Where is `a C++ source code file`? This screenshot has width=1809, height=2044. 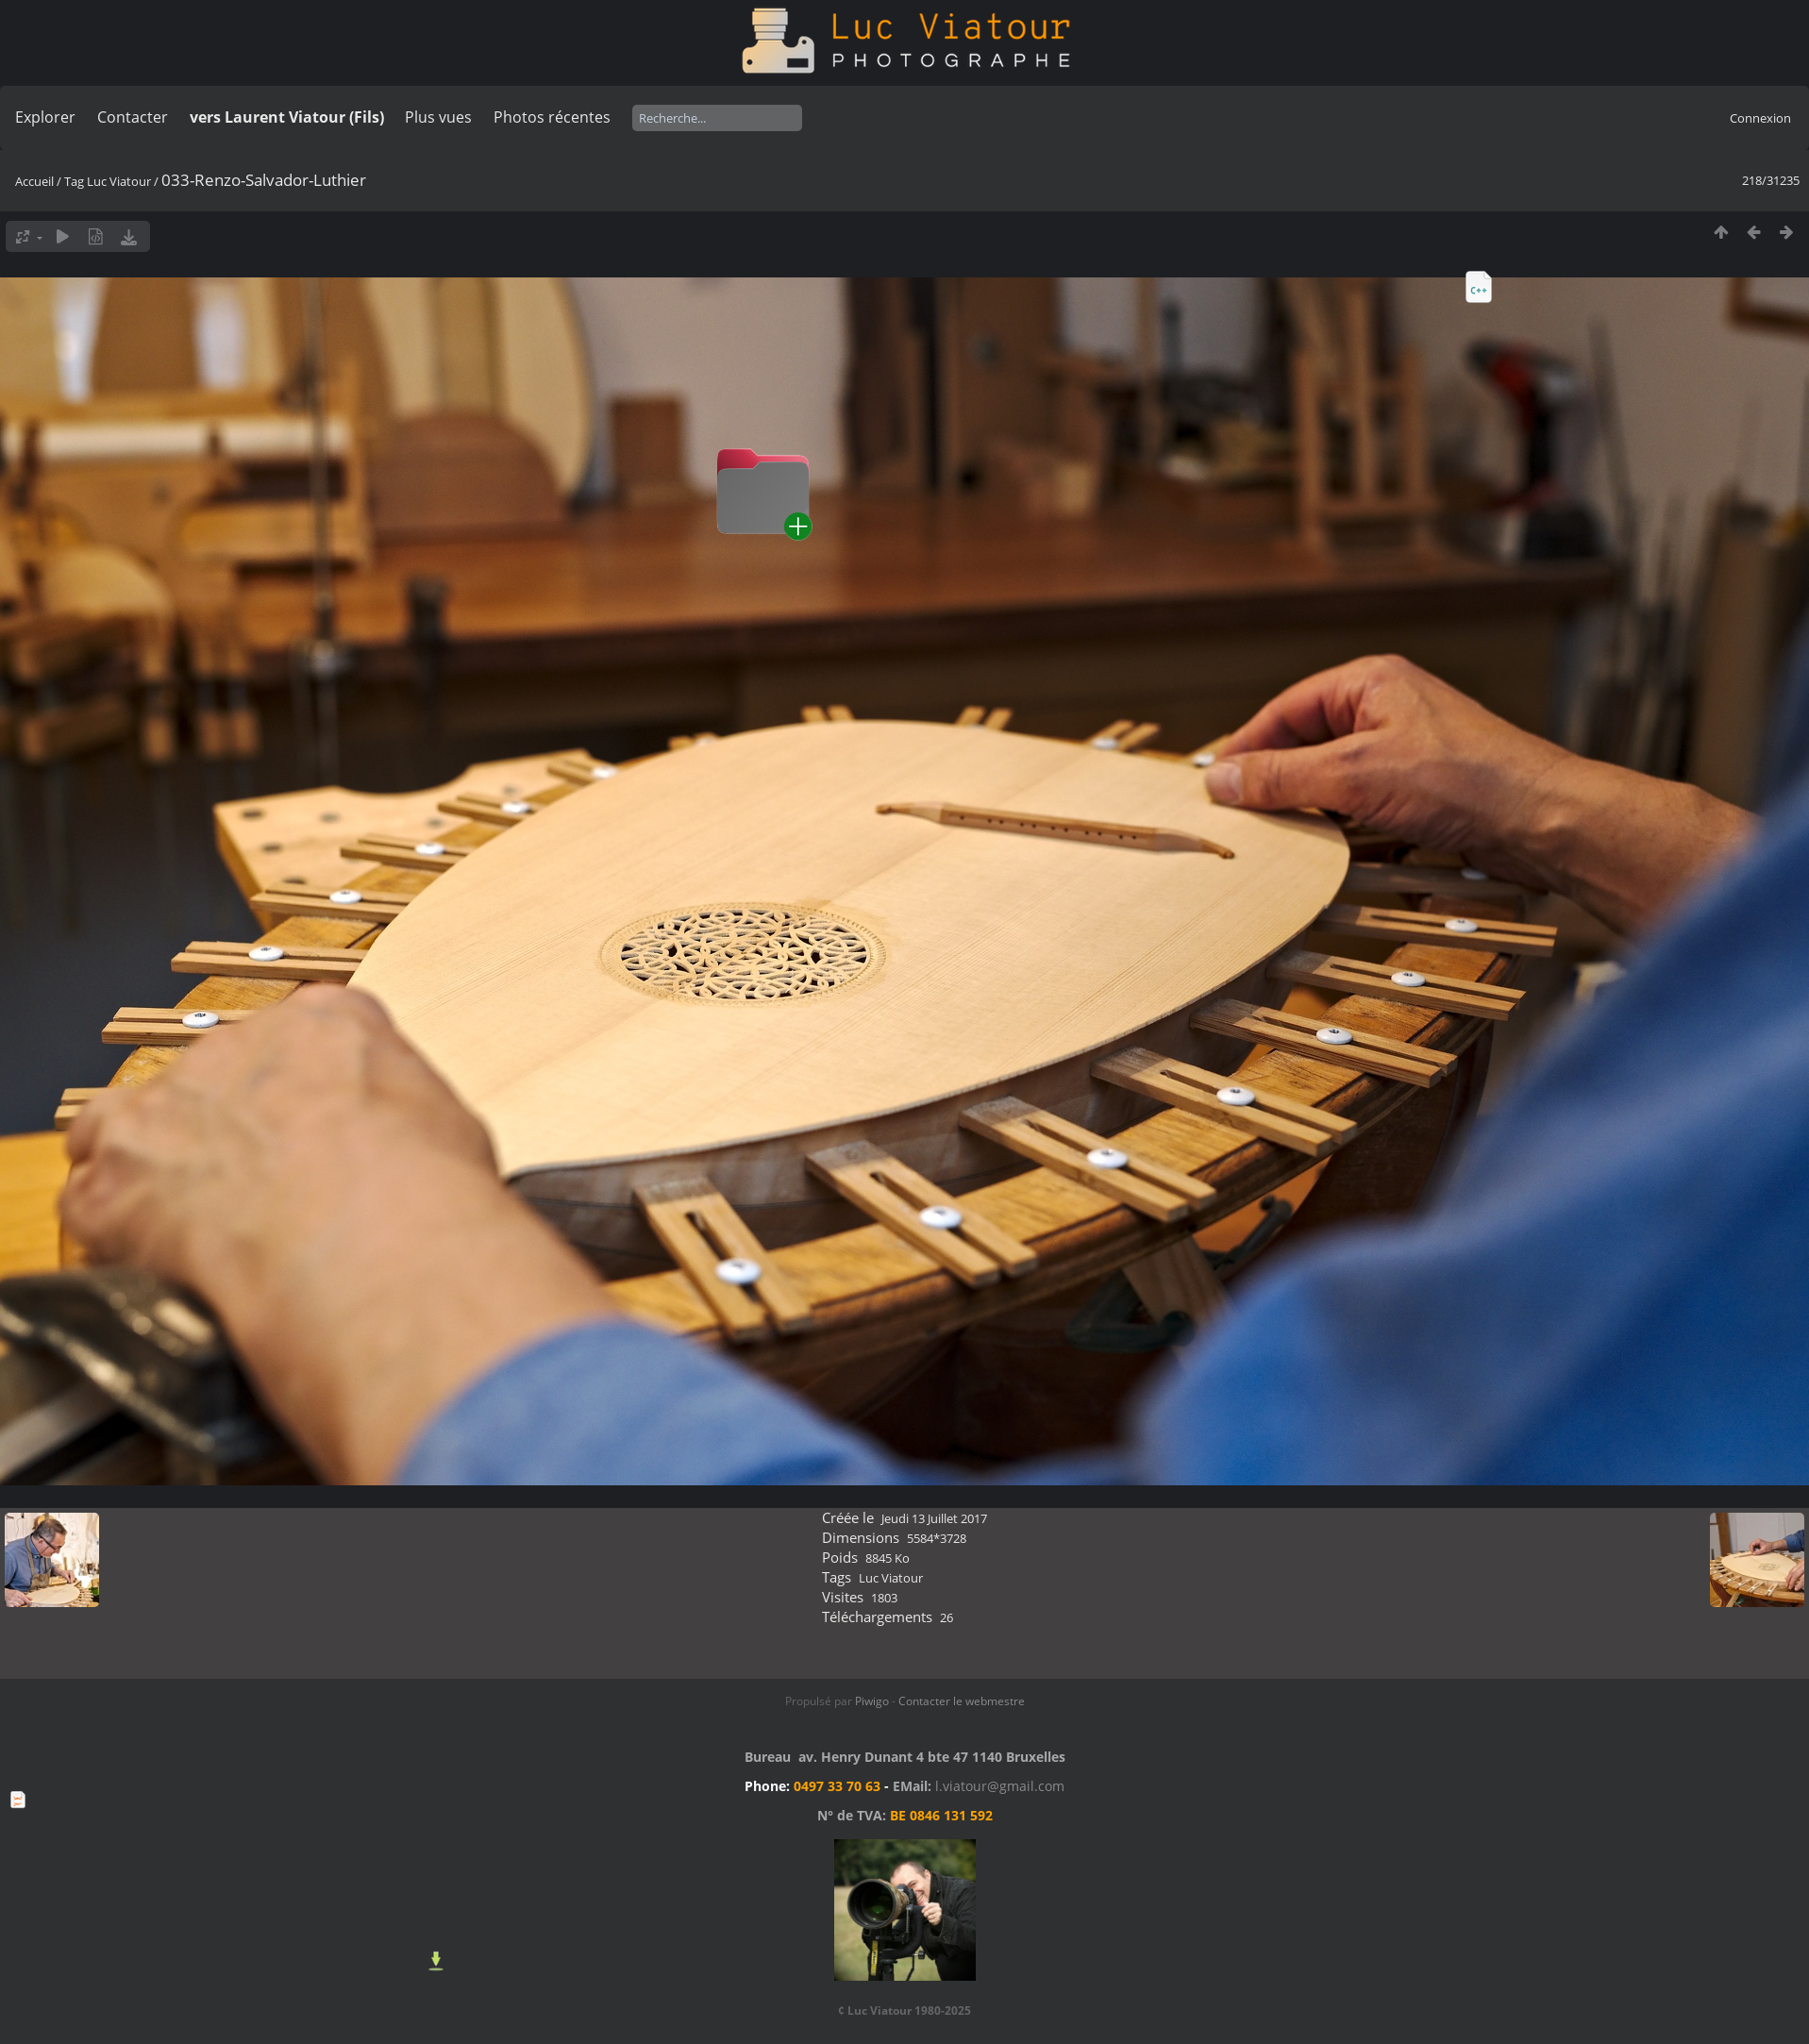 a C++ source code file is located at coordinates (1479, 287).